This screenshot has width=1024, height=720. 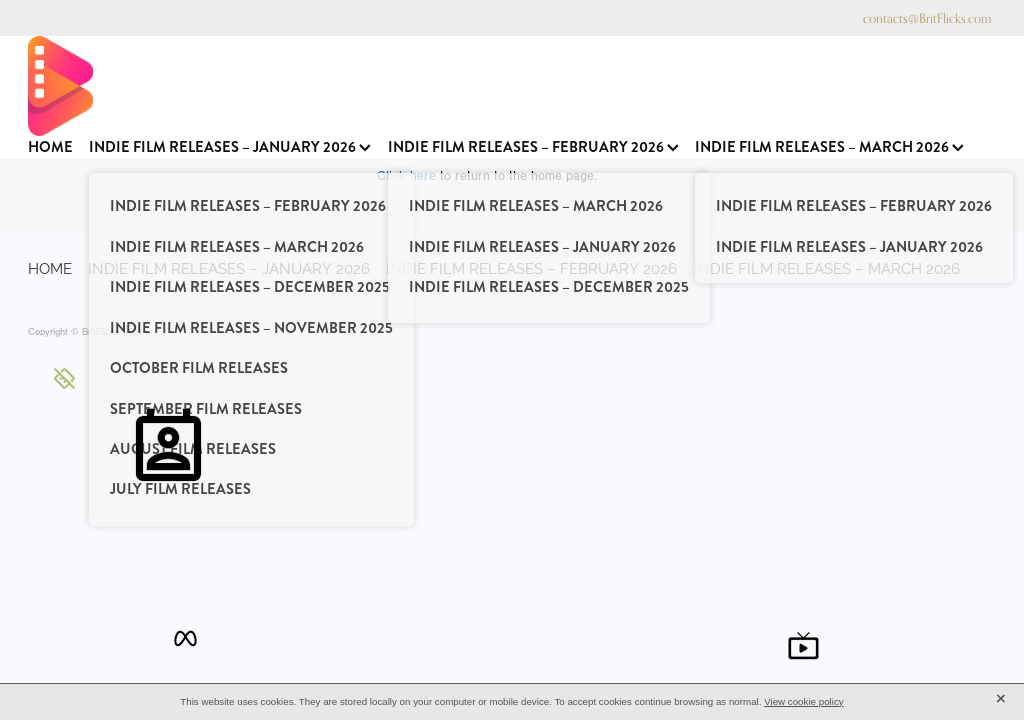 I want to click on Meta company logo, so click(x=185, y=638).